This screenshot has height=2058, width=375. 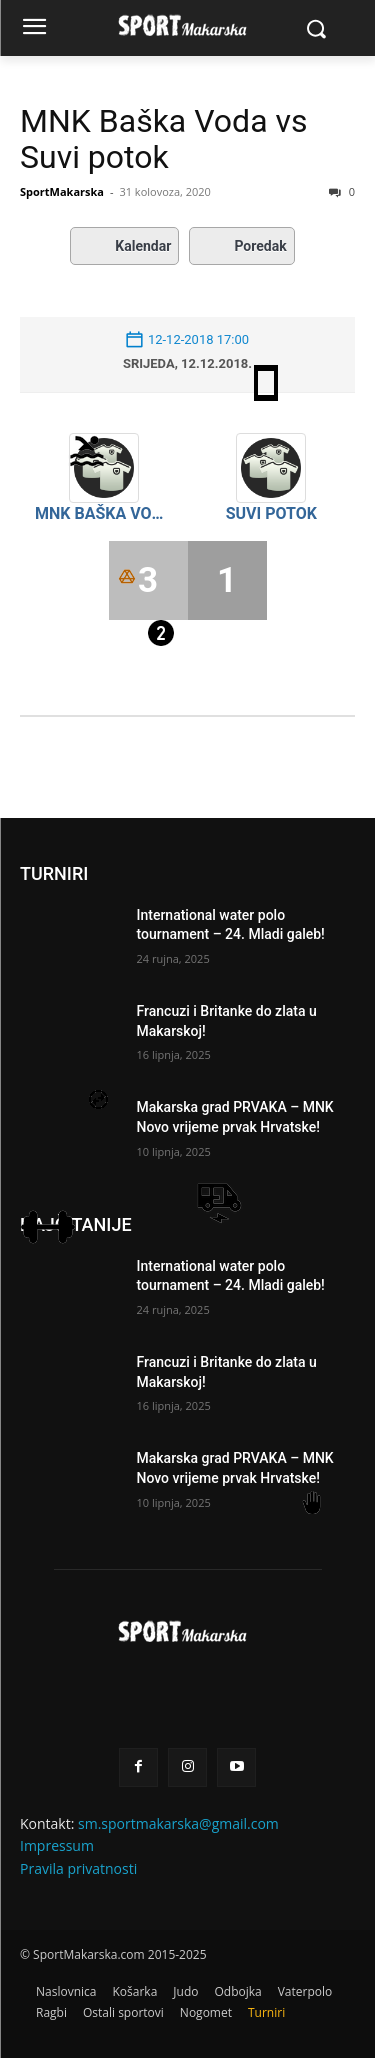 What do you see at coordinates (266, 383) in the screenshot?
I see `access mobile device settings` at bounding box center [266, 383].